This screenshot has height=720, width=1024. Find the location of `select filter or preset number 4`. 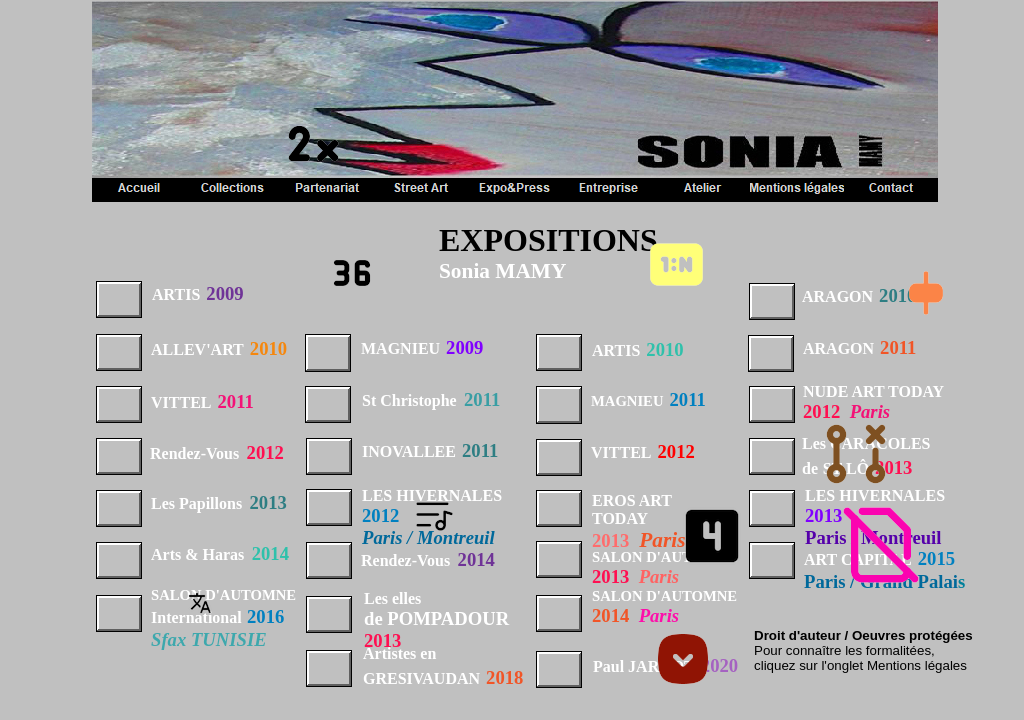

select filter or preset number 4 is located at coordinates (712, 536).